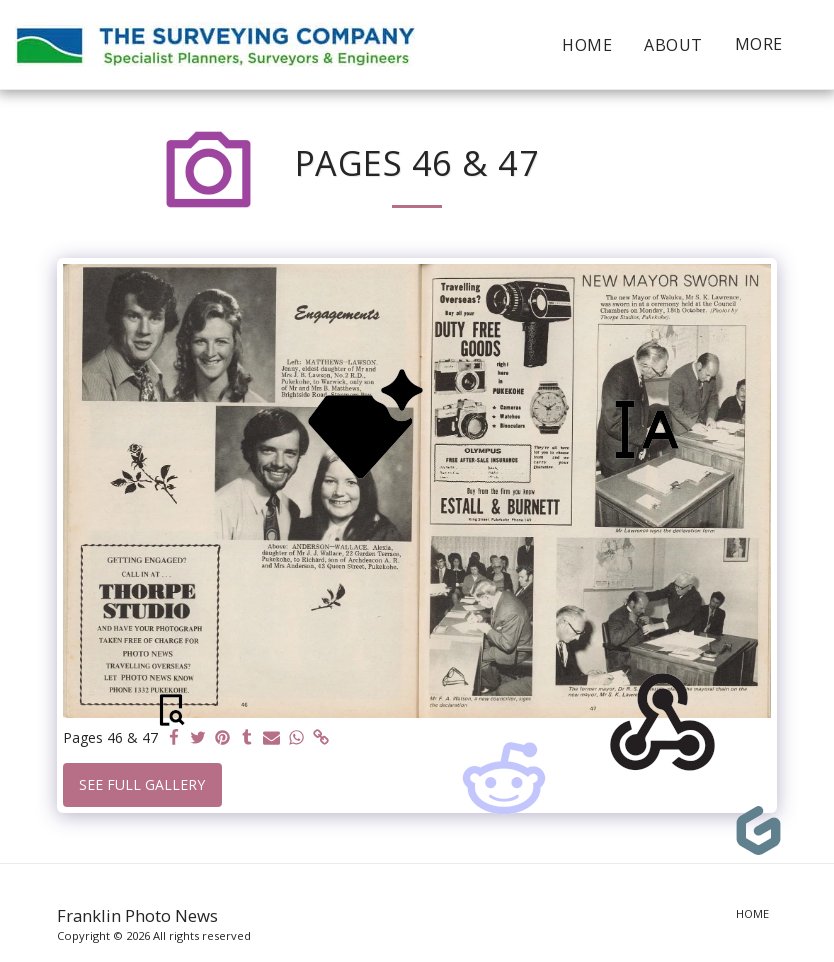 The height and width of the screenshot is (962, 834). I want to click on find my phone feature, so click(171, 710).